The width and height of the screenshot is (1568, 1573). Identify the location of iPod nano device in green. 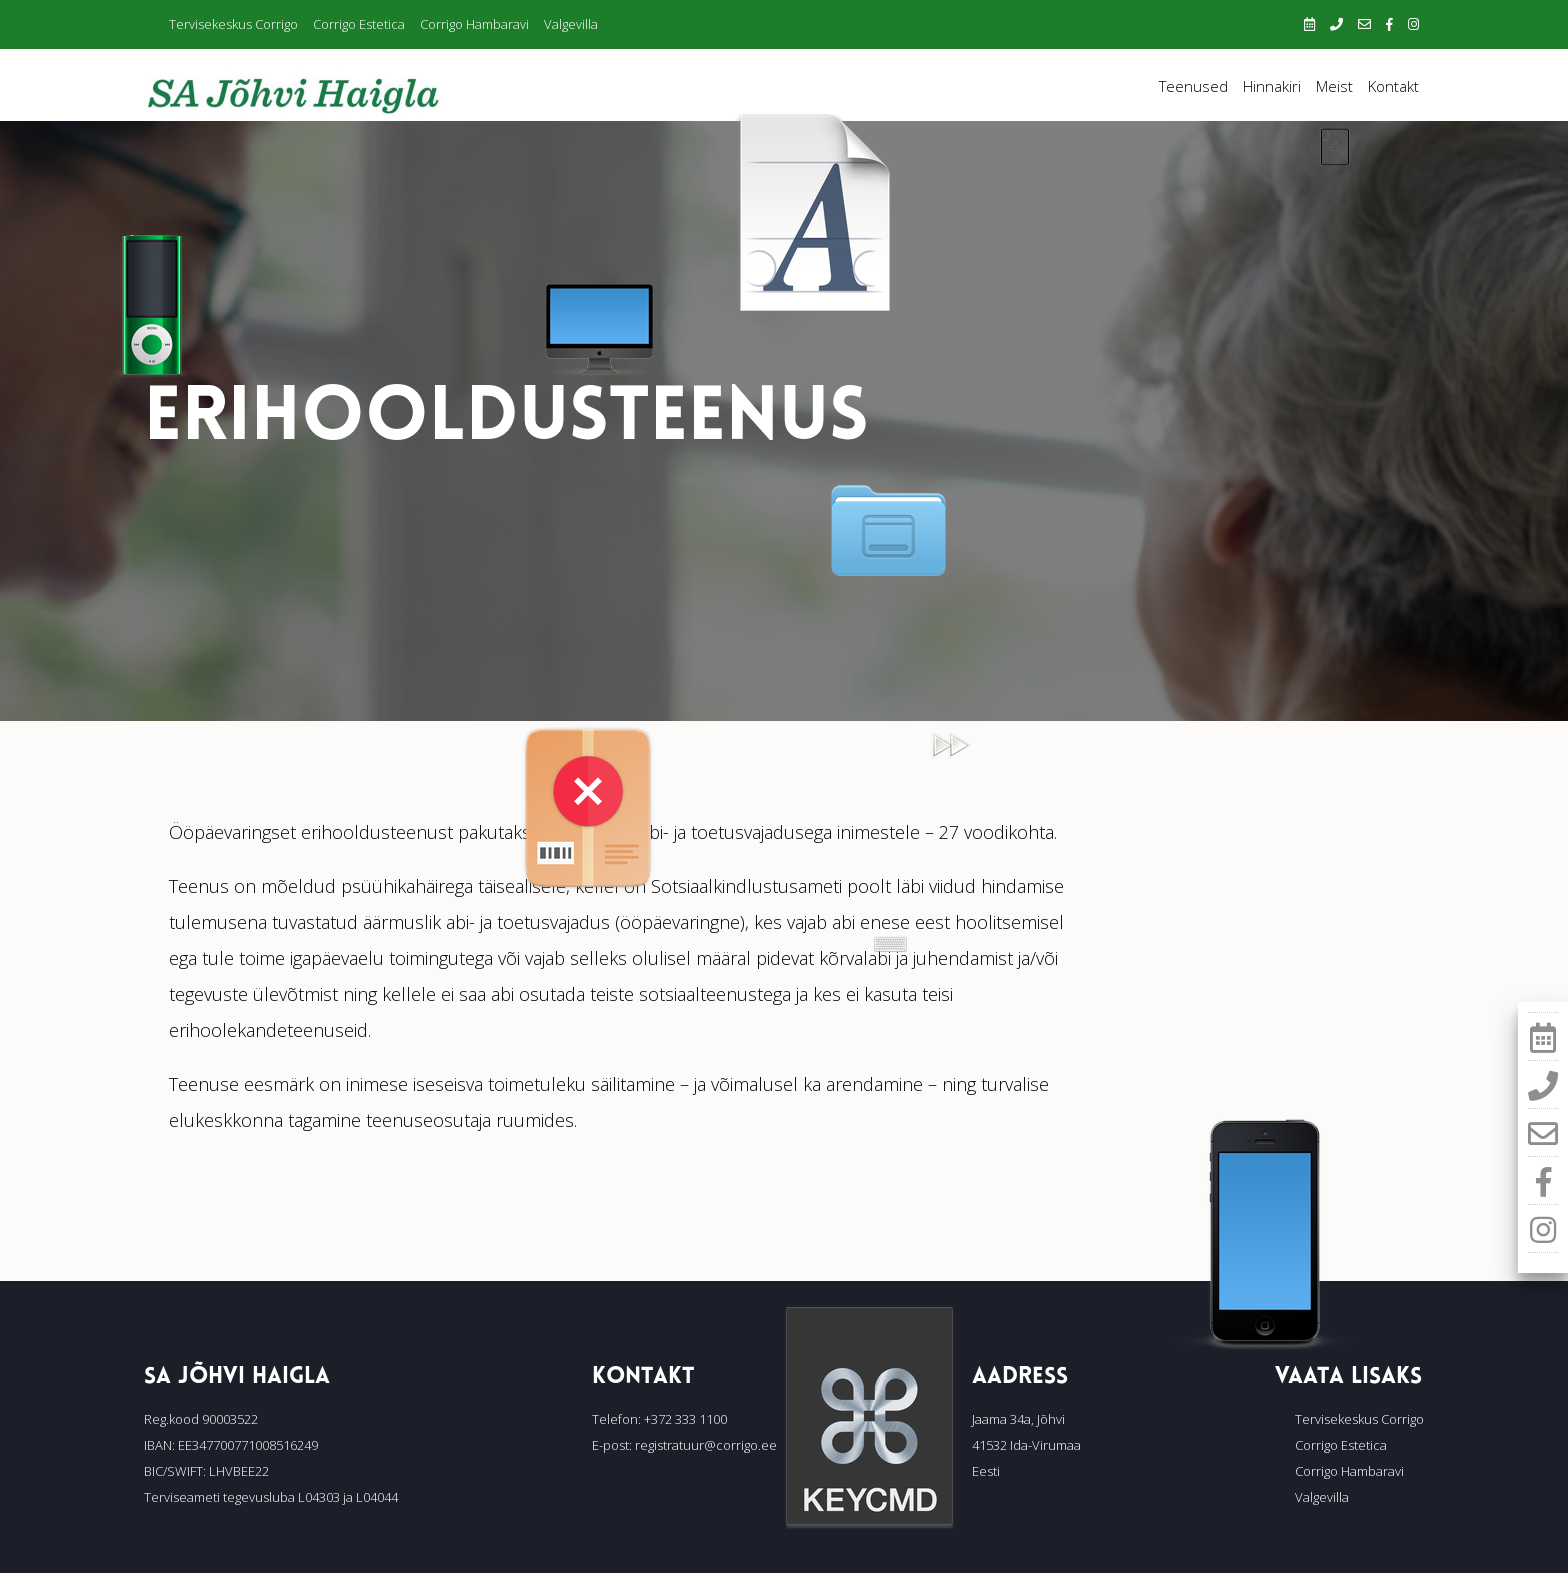
(151, 307).